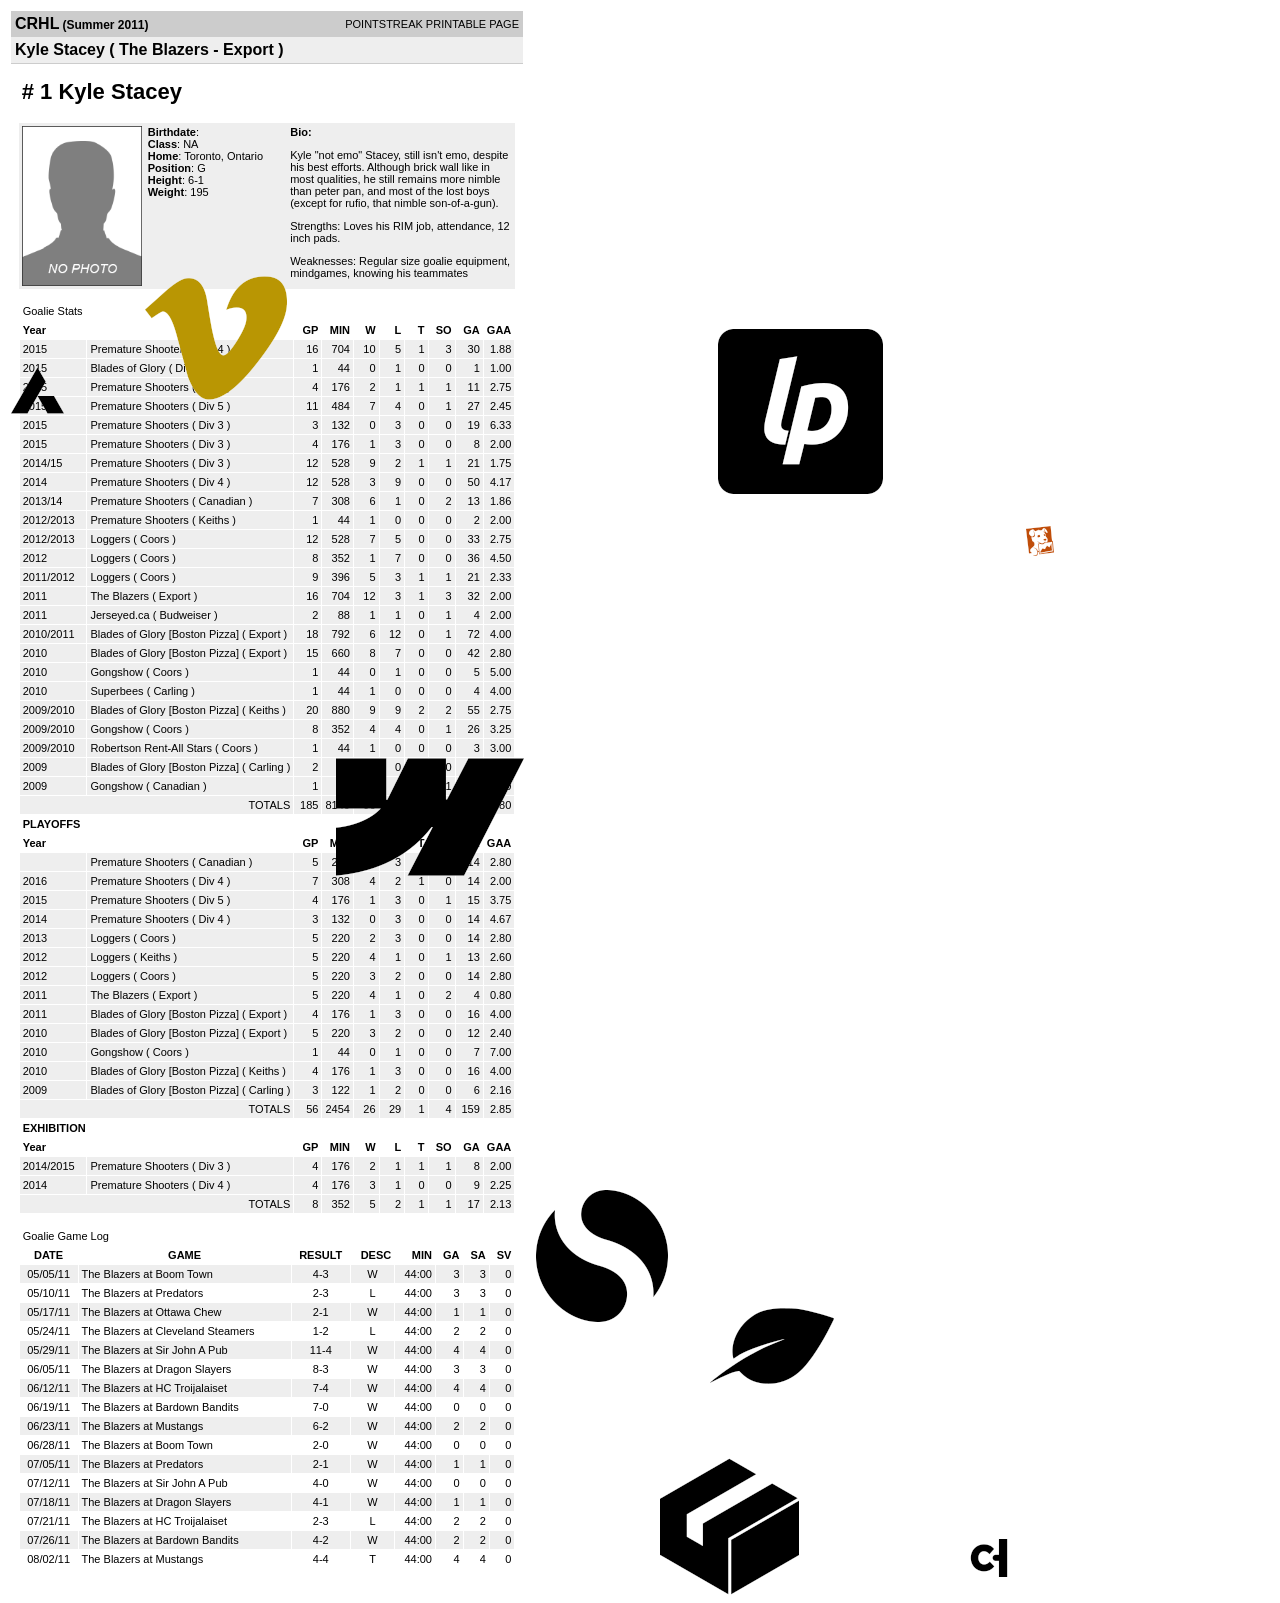  Describe the element at coordinates (602, 1256) in the screenshot. I see `open simplenote app` at that location.